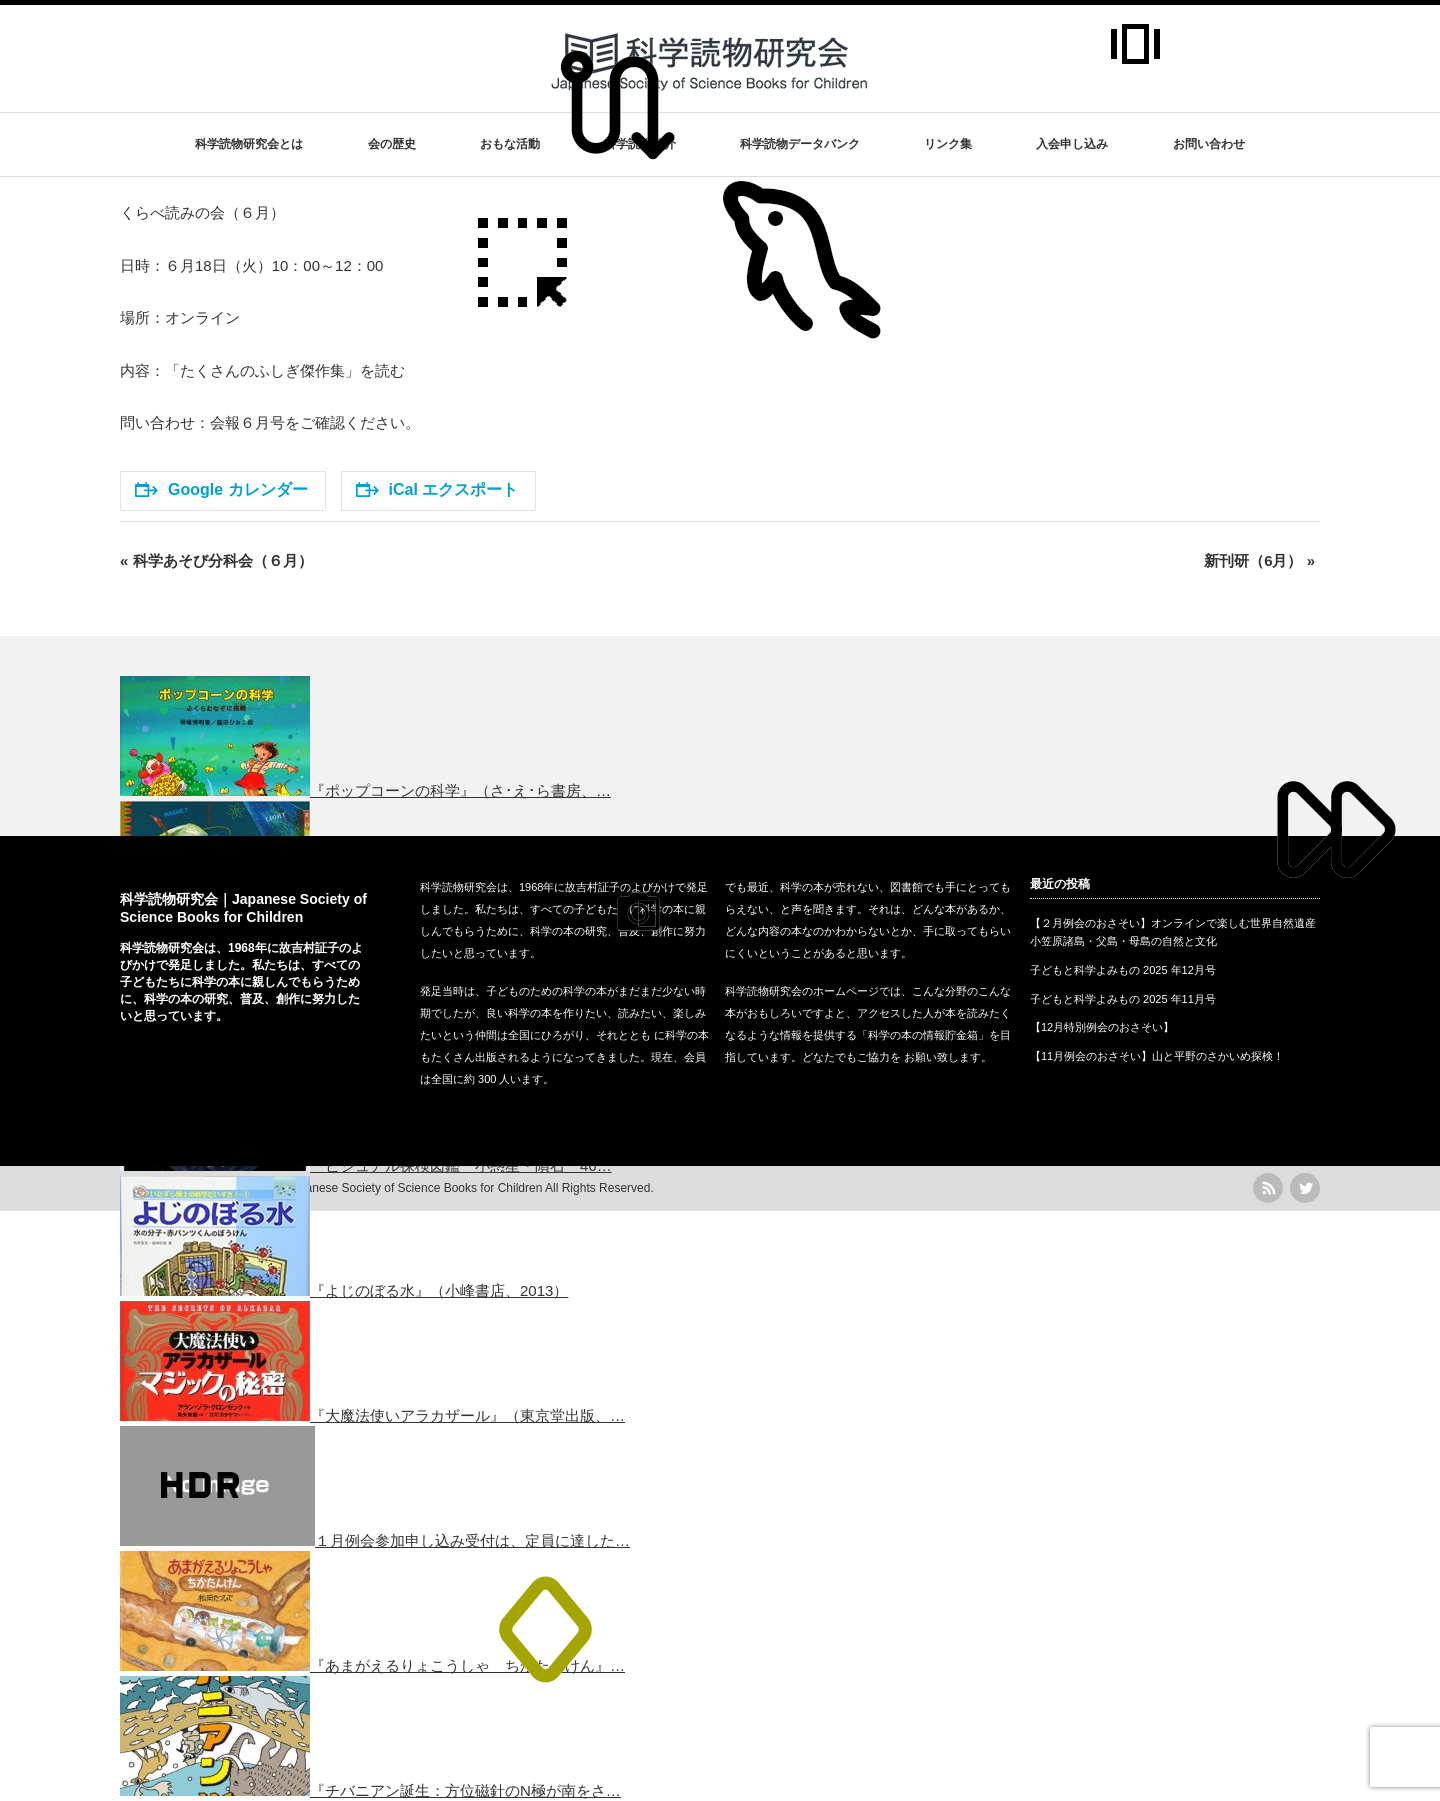  What do you see at coordinates (200, 1485) in the screenshot?
I see `HDR mode is currently enabled` at bounding box center [200, 1485].